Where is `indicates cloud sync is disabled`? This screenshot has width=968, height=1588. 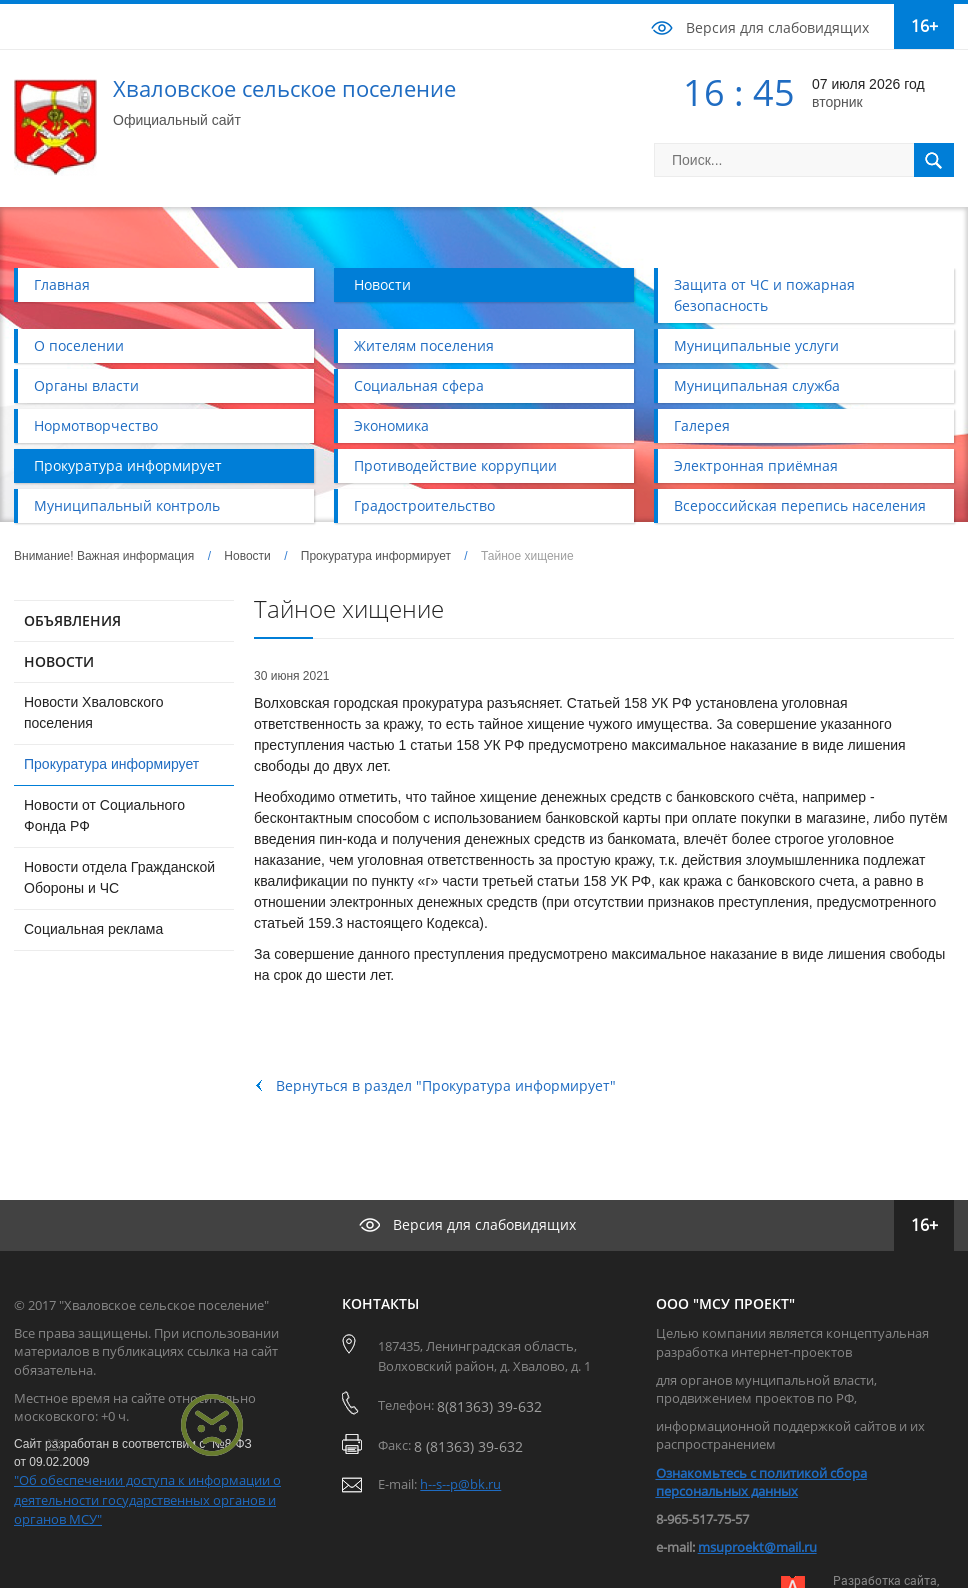 indicates cloud sync is disabled is located at coordinates (54, 1445).